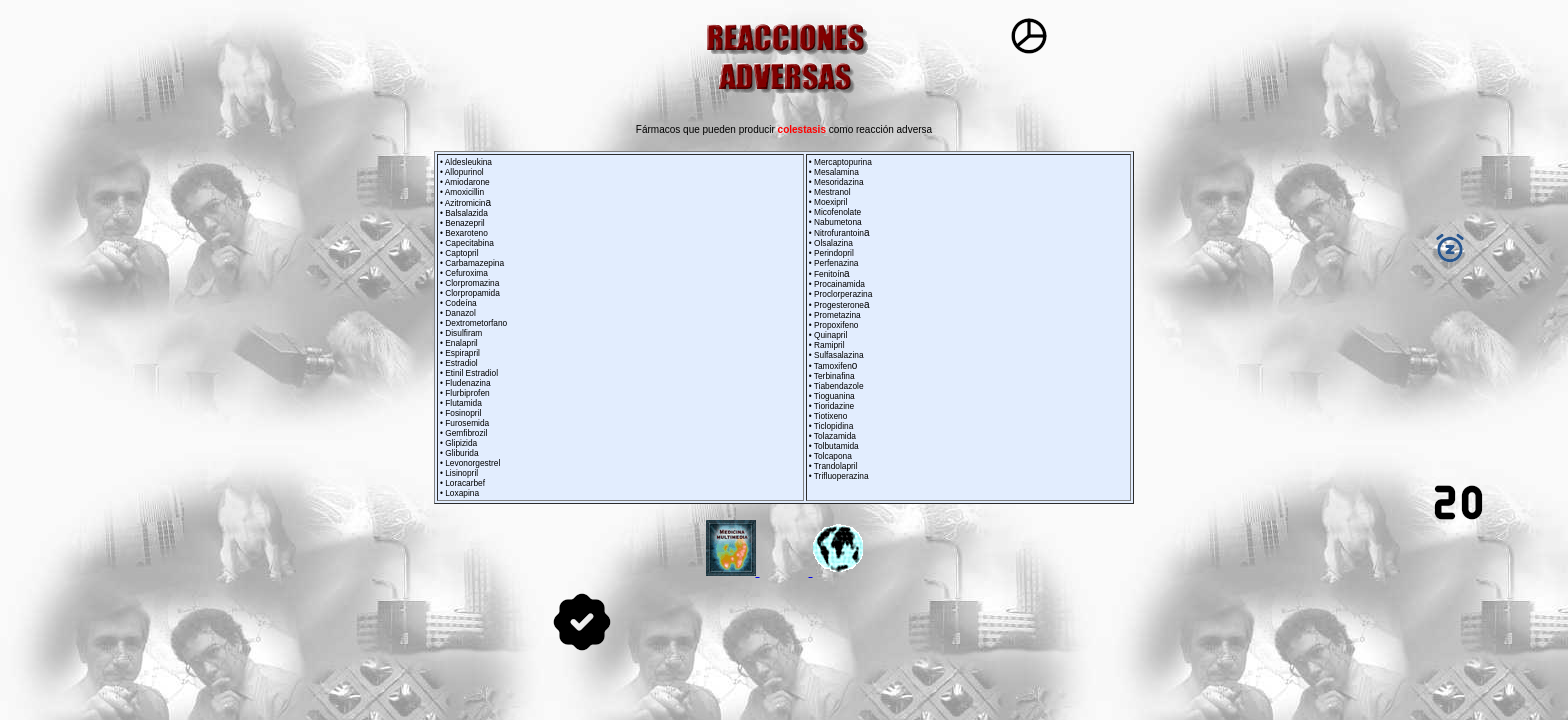 This screenshot has height=720, width=1568. I want to click on view pie chart analytics, so click(1029, 36).